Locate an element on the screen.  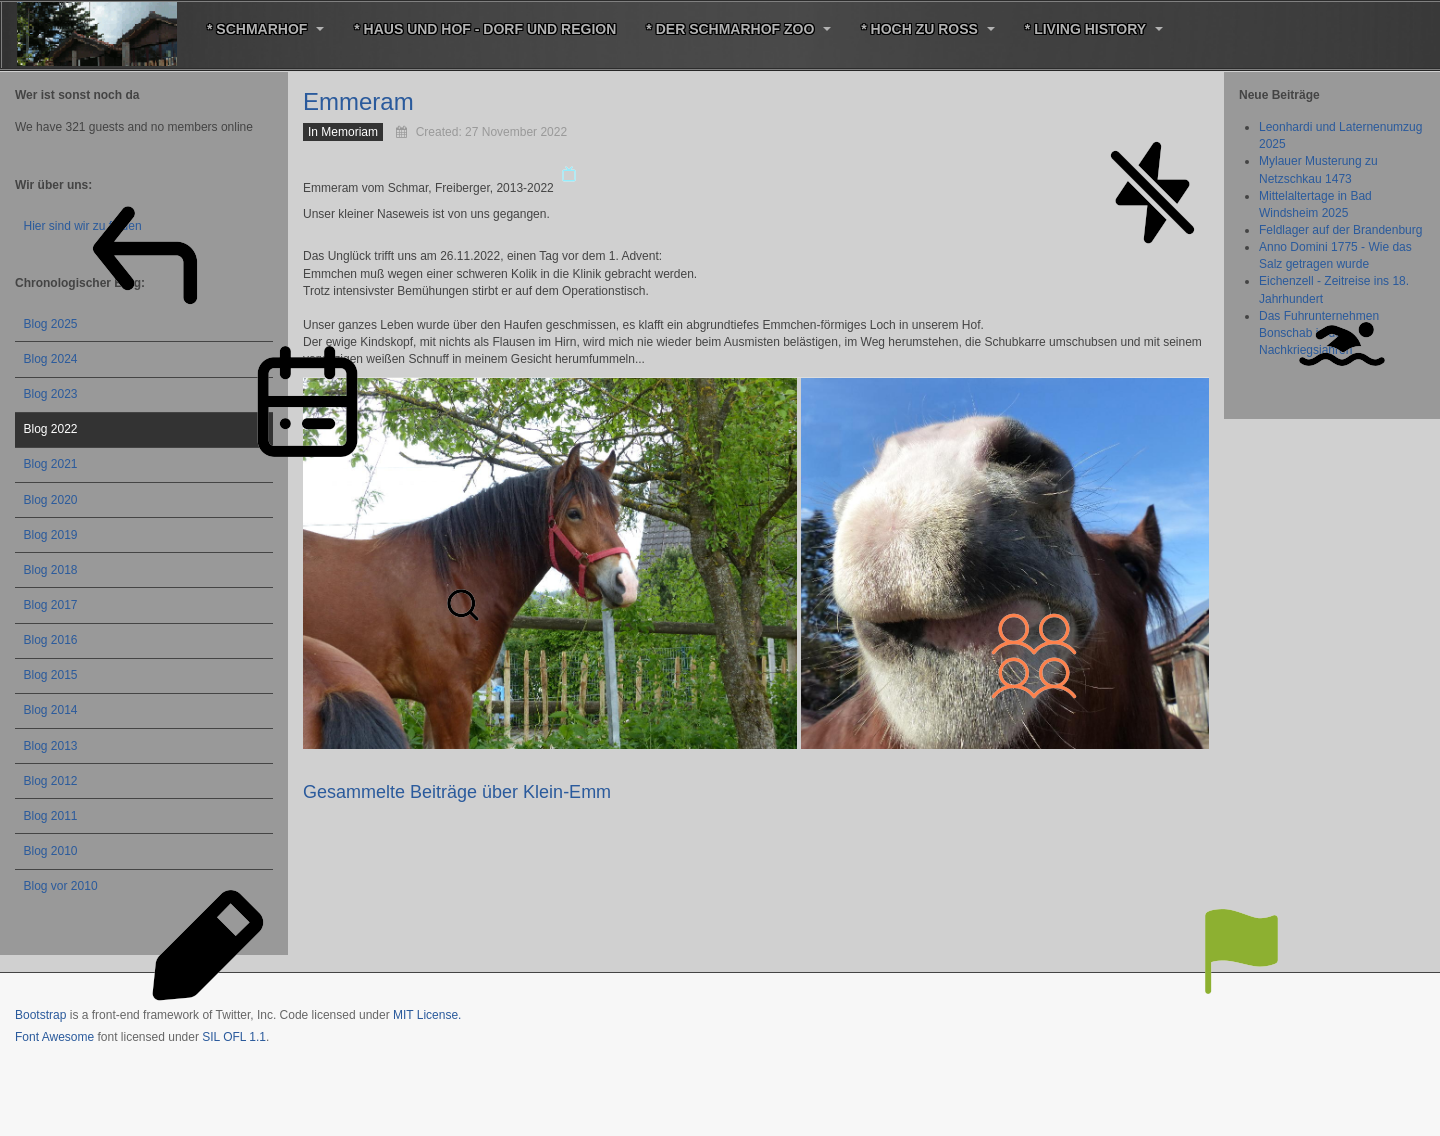
access swimming pool or aquatic facilities is located at coordinates (1342, 344).